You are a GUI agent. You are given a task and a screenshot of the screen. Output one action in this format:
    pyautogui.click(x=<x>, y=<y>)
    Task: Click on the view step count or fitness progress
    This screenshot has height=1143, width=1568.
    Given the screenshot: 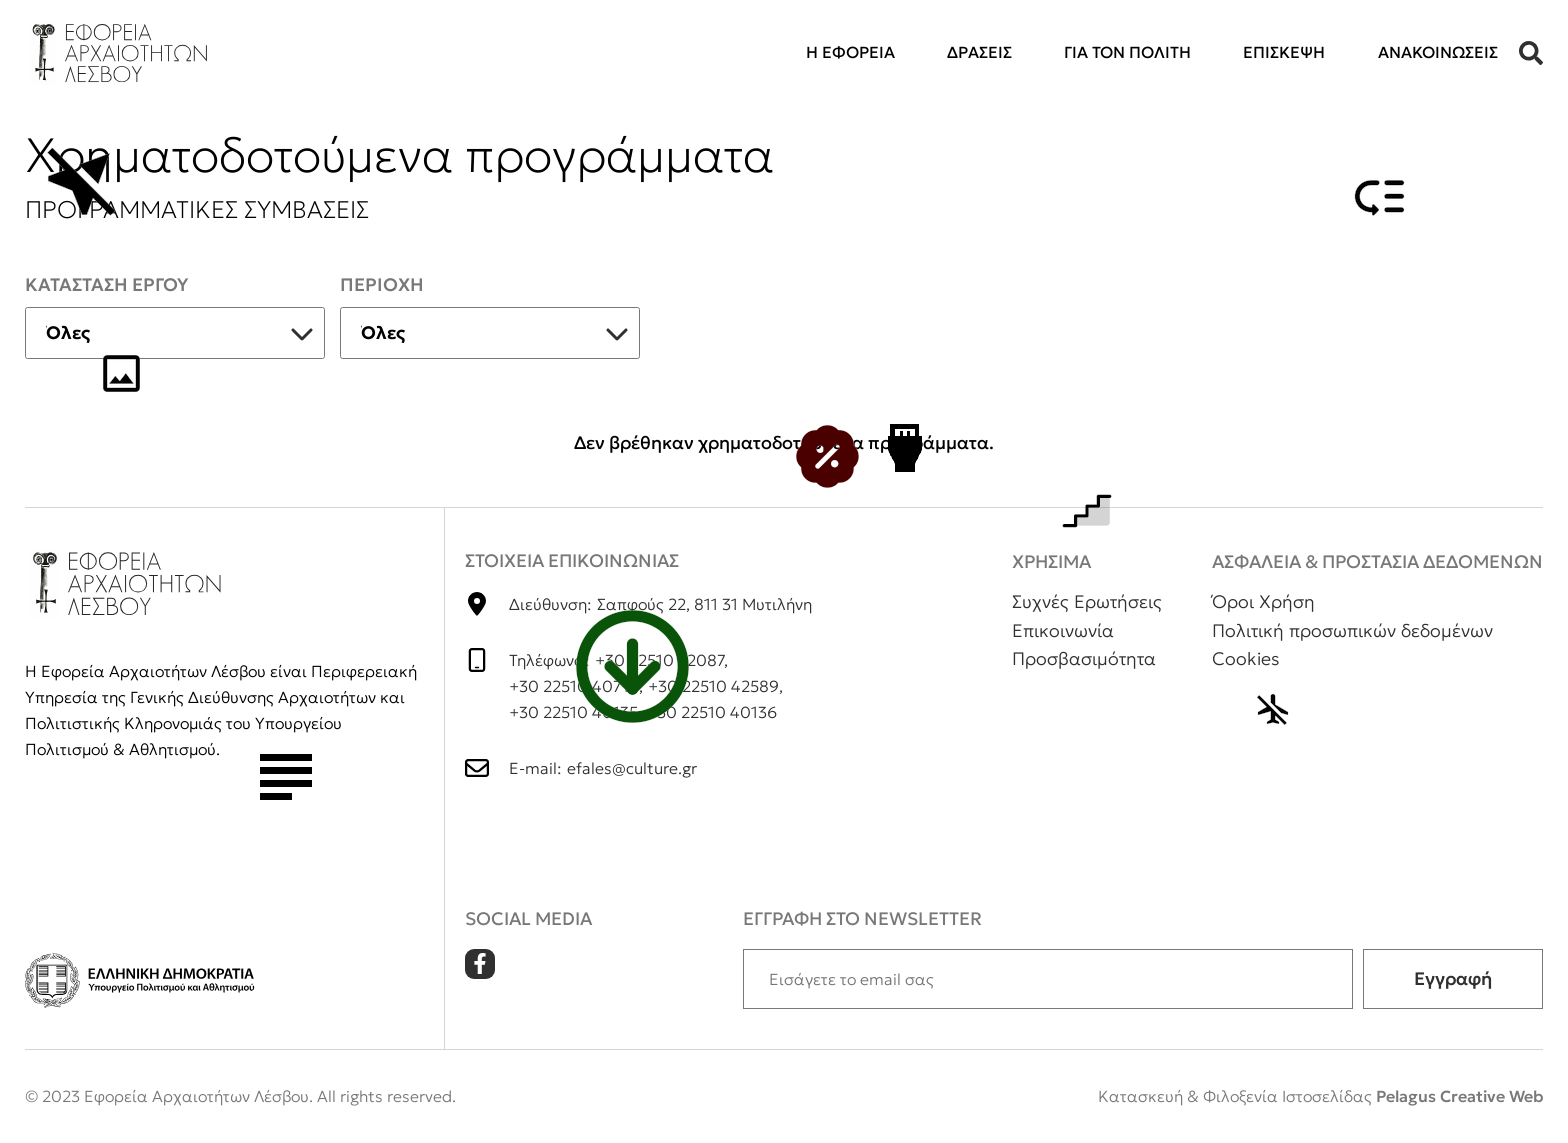 What is the action you would take?
    pyautogui.click(x=1087, y=511)
    